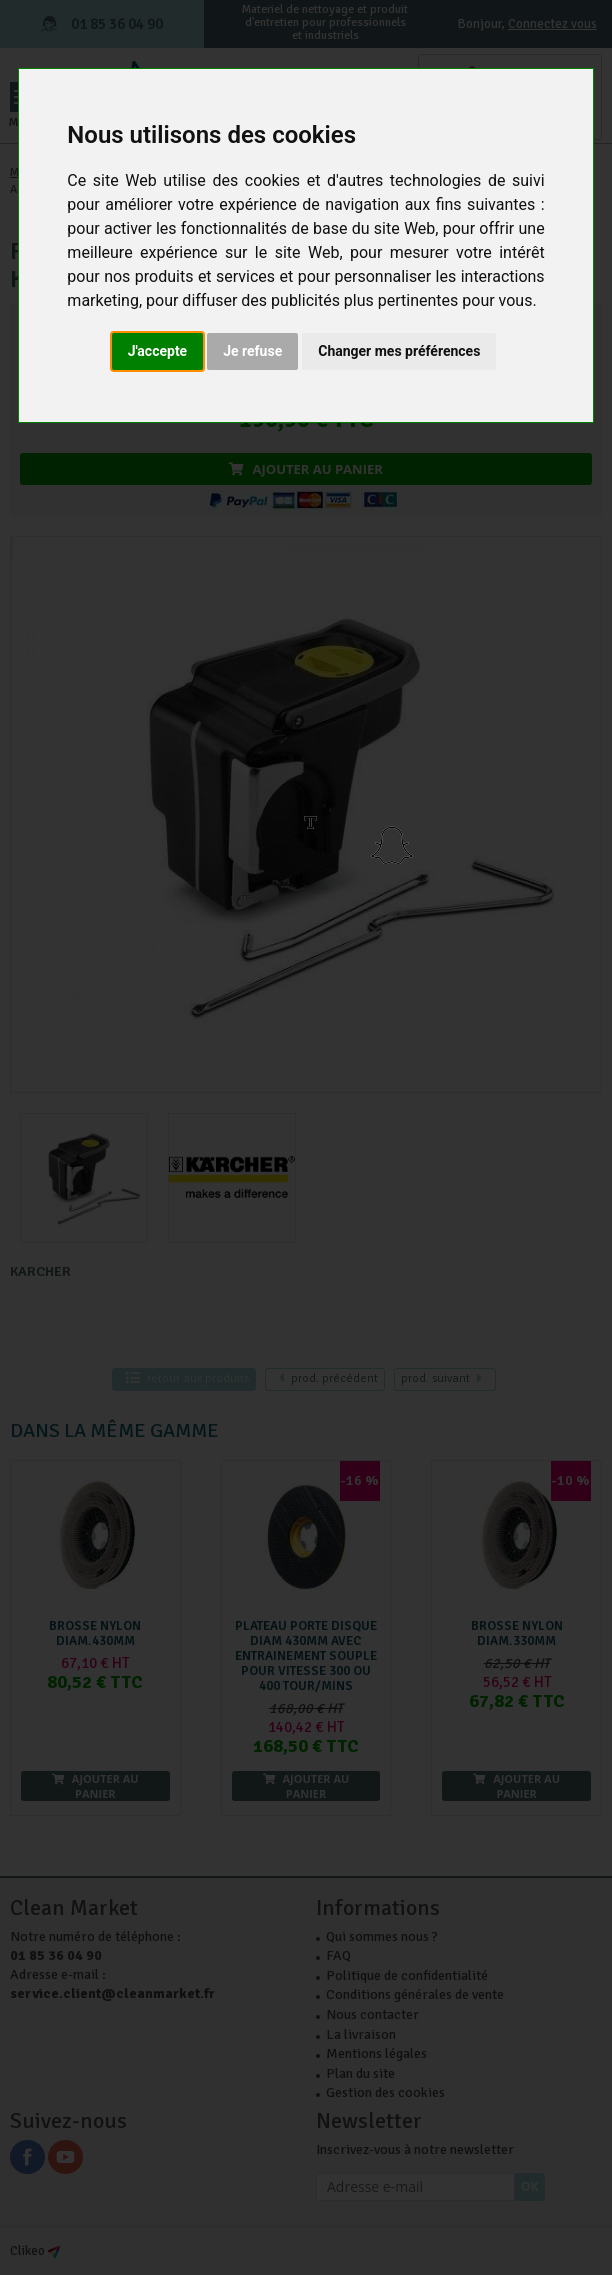  Describe the element at coordinates (310, 822) in the screenshot. I see `format text or change font style` at that location.